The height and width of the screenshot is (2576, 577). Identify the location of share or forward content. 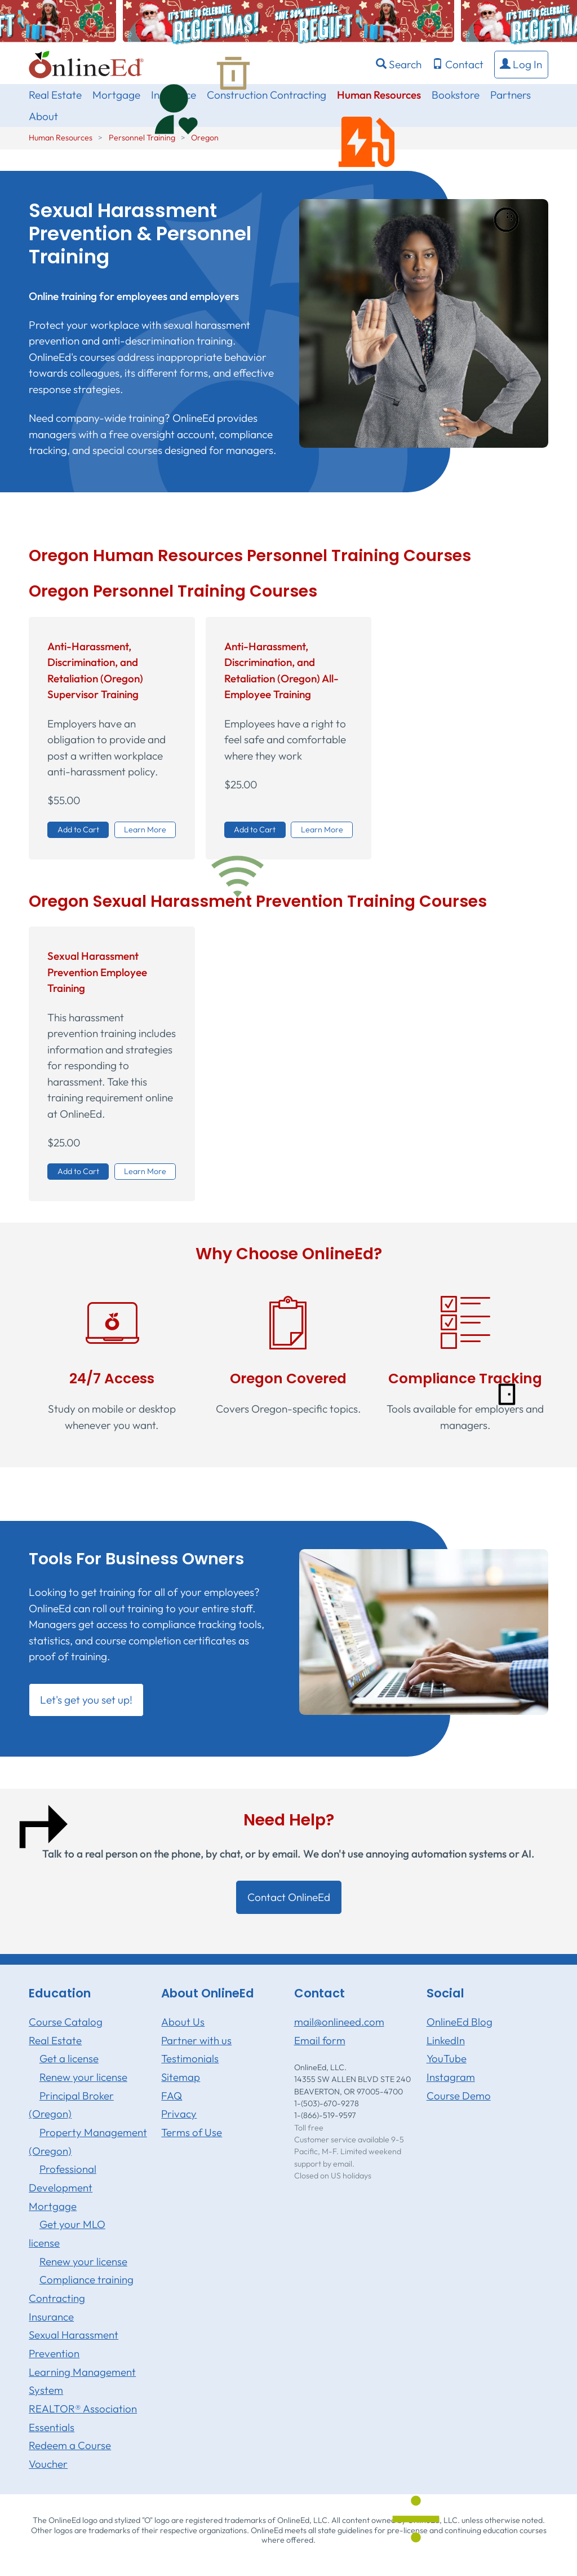
(41, 1827).